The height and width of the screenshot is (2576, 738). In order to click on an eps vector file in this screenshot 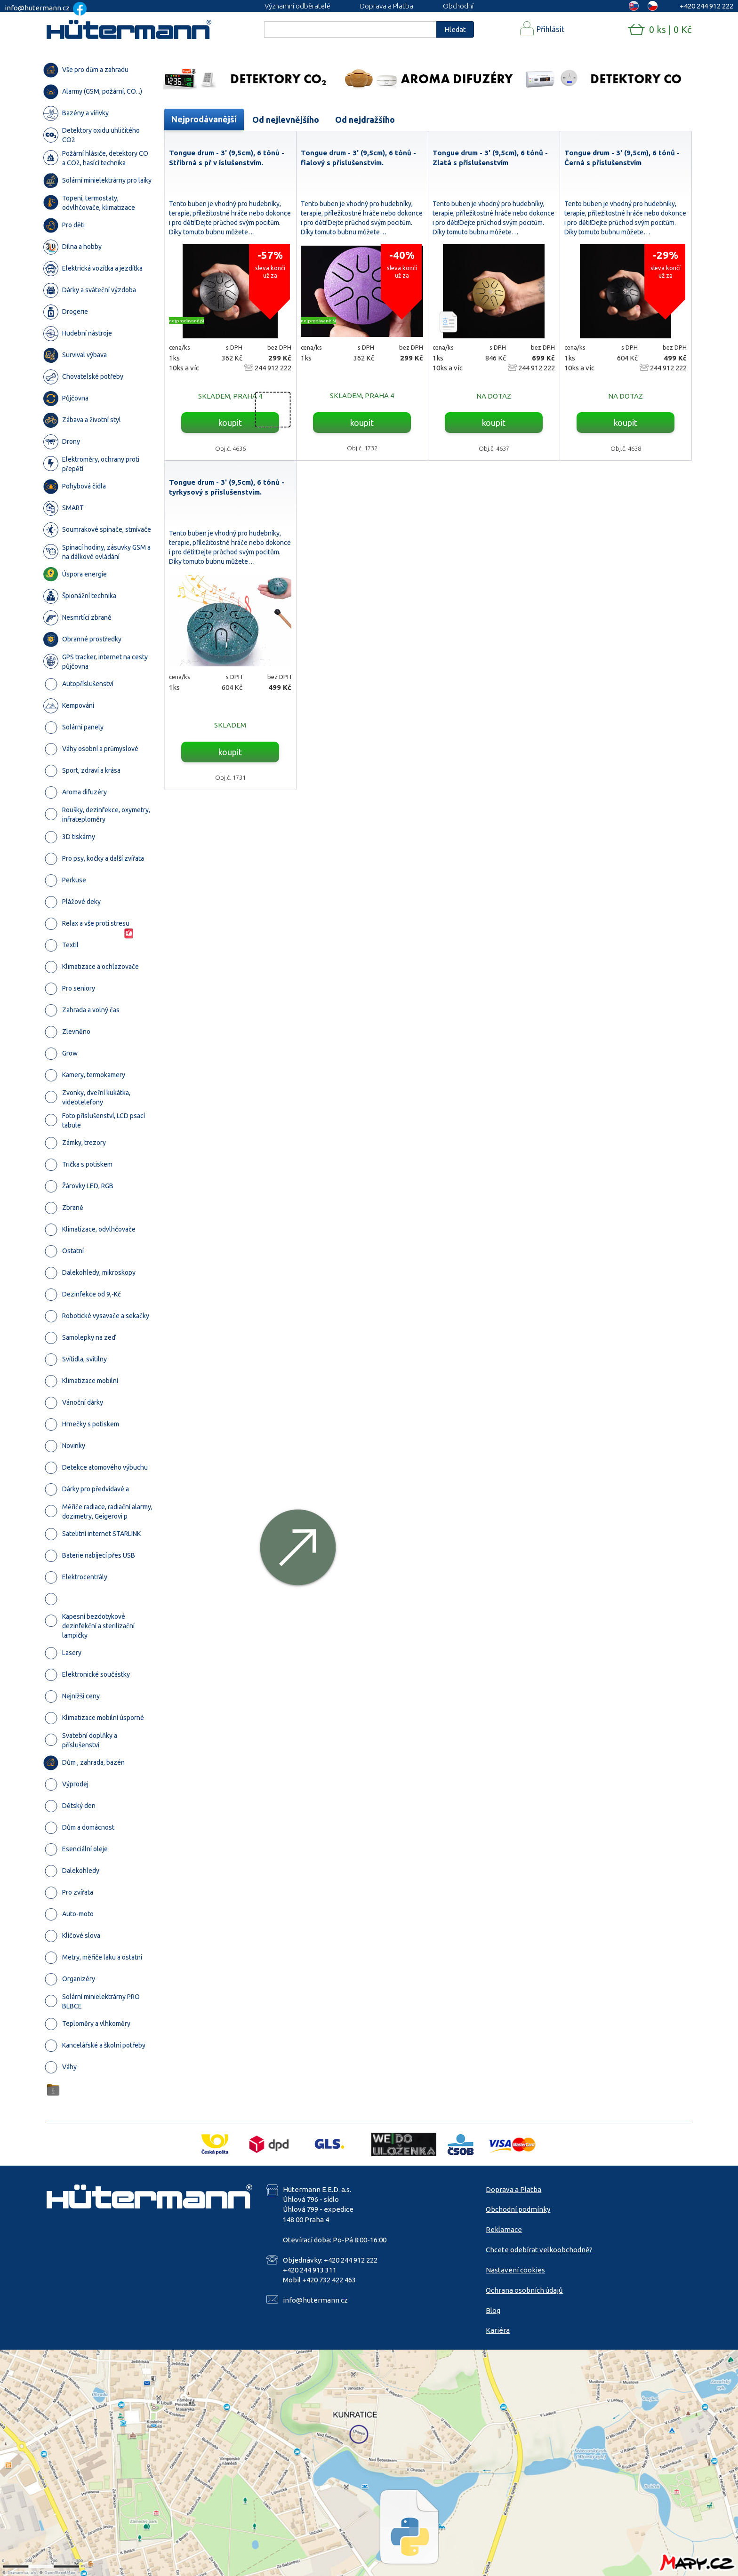, I will do `click(128, 933)`.